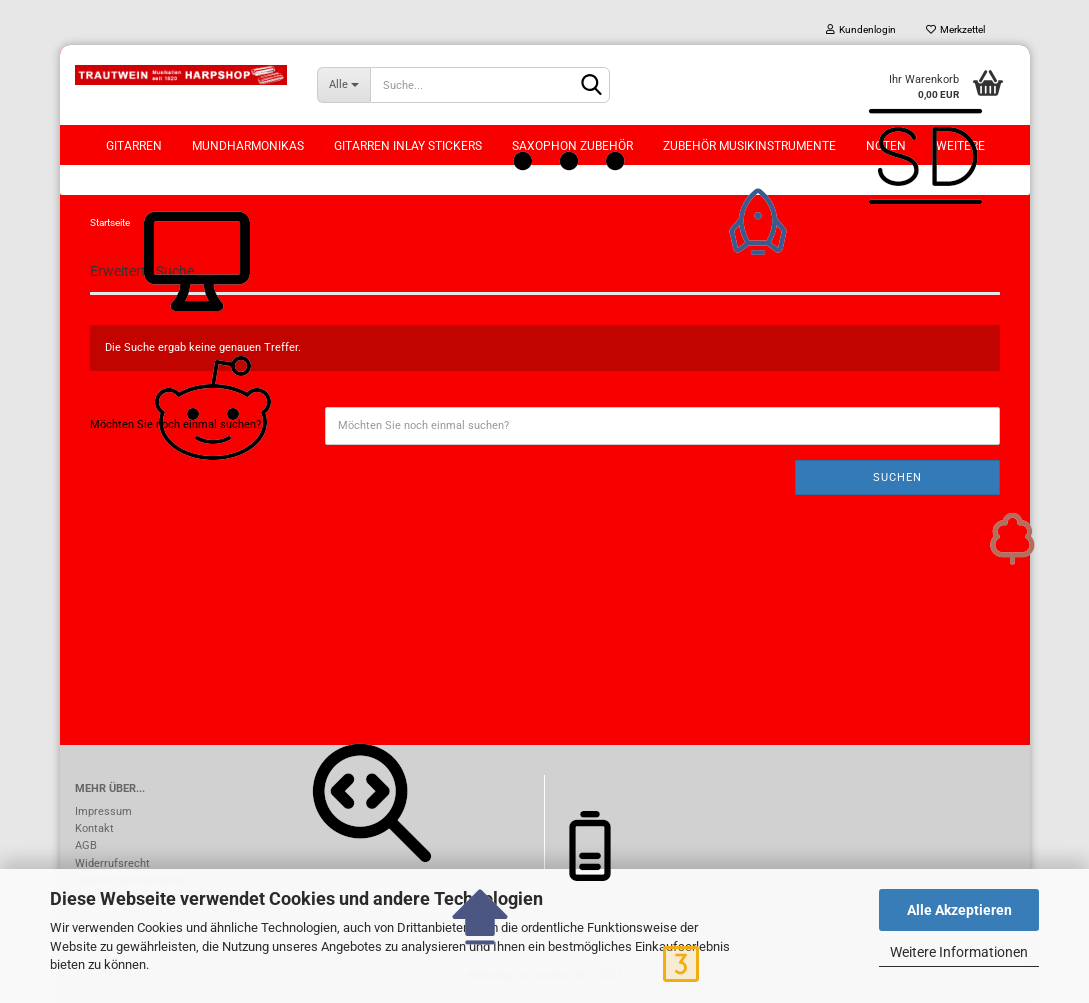 This screenshot has width=1089, height=1003. What do you see at coordinates (681, 964) in the screenshot?
I see `select or navigate to item number three` at bounding box center [681, 964].